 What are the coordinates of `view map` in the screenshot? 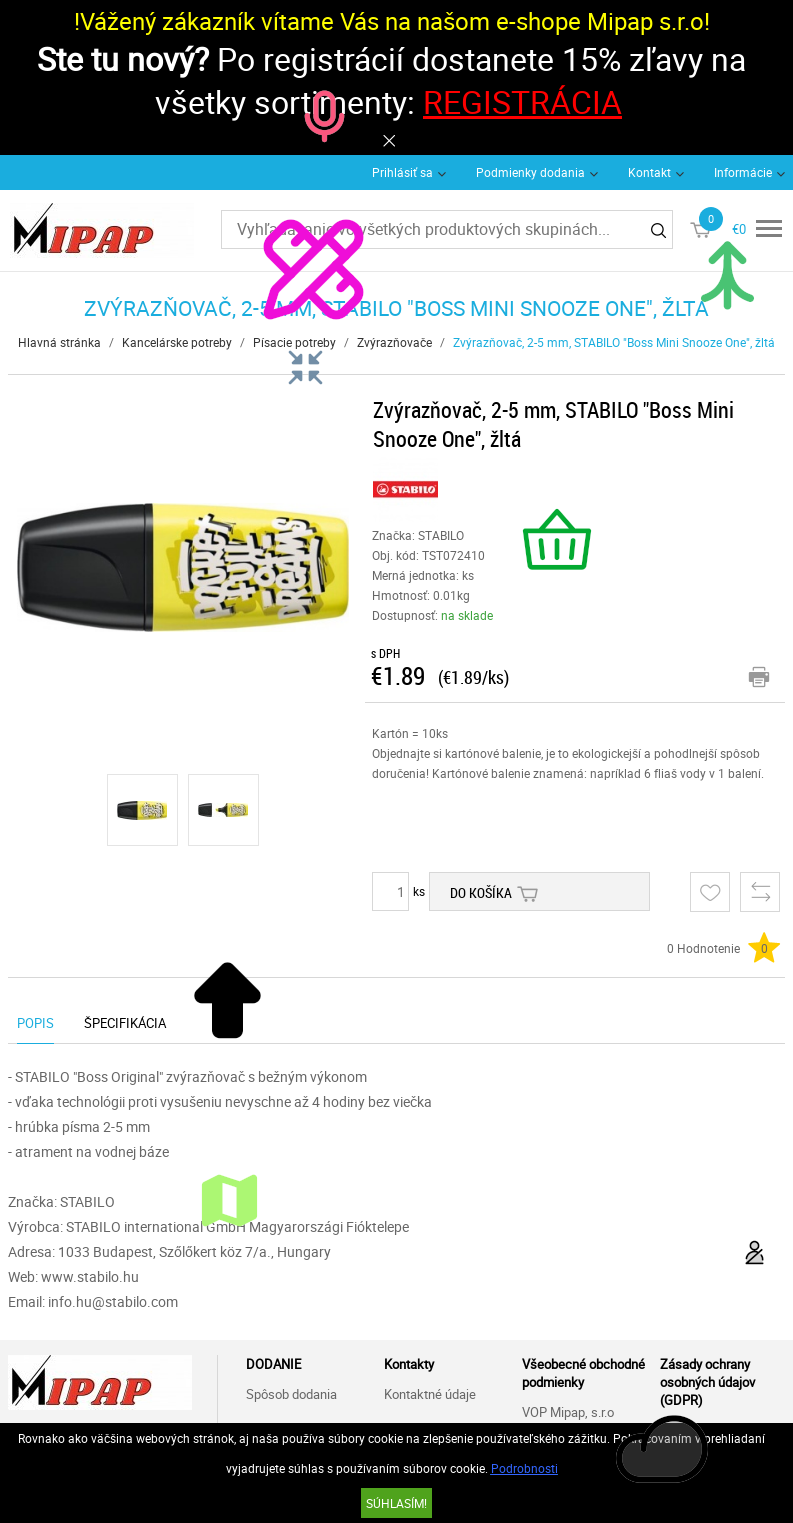 It's located at (229, 1200).